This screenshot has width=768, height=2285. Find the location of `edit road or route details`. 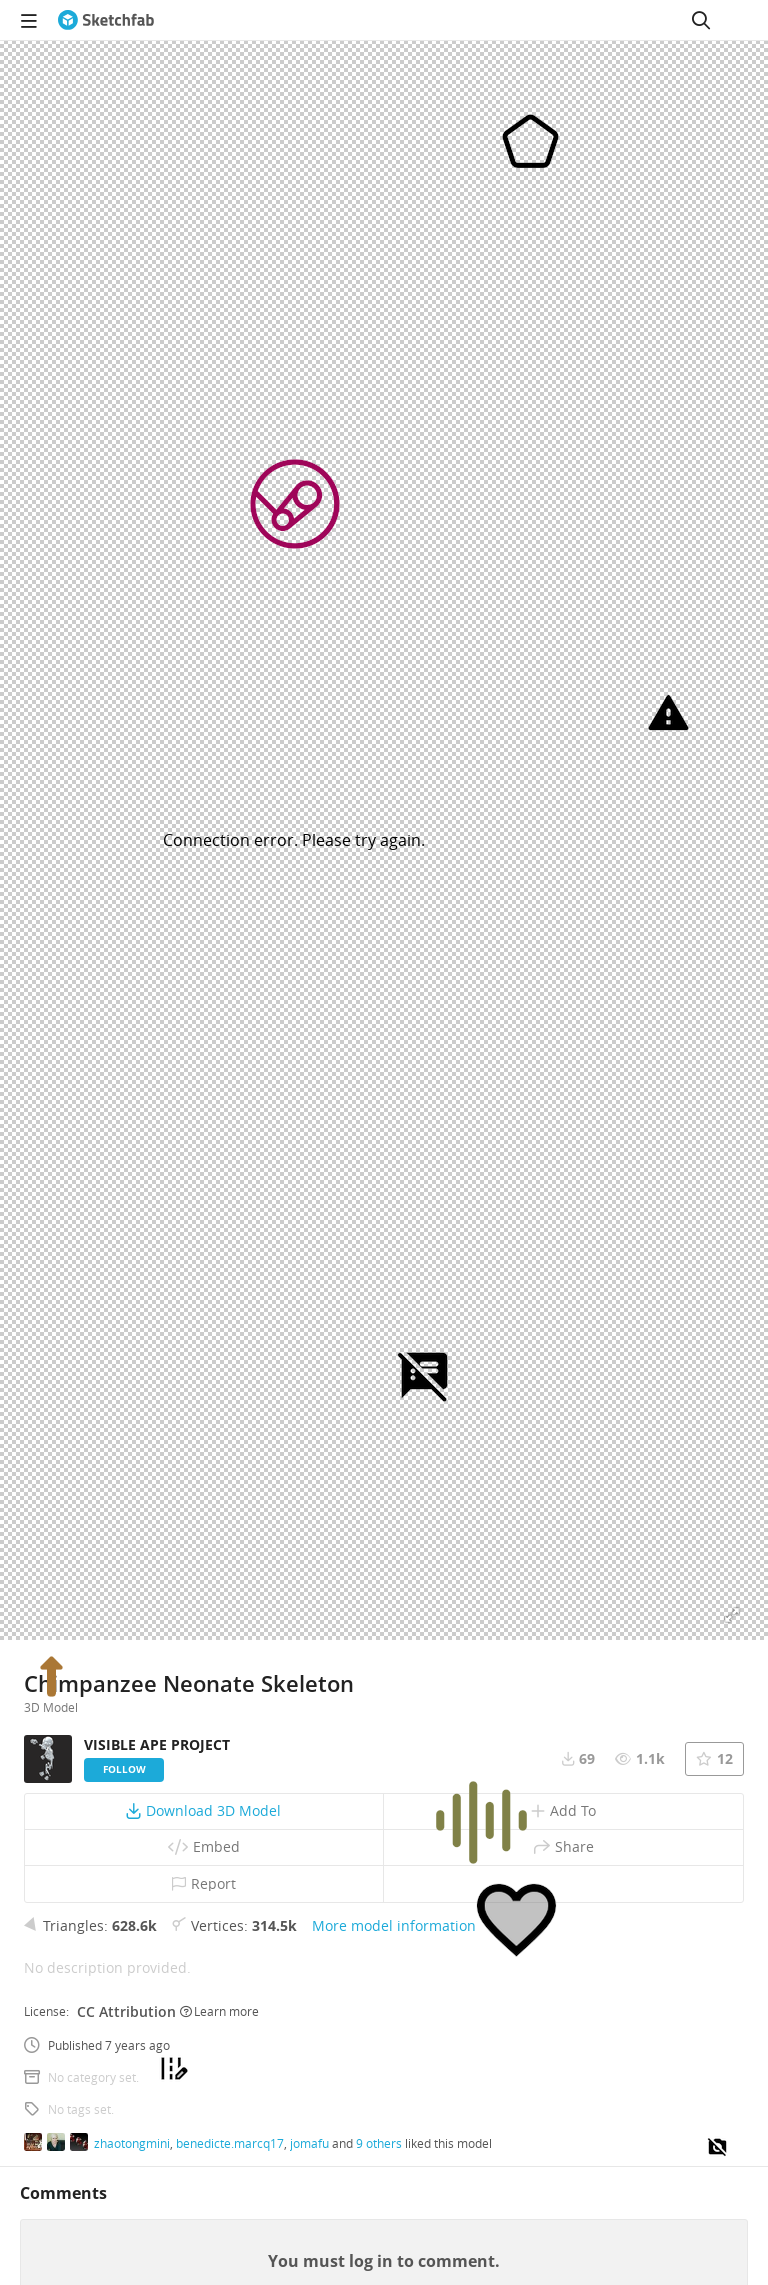

edit road or route details is located at coordinates (172, 2068).